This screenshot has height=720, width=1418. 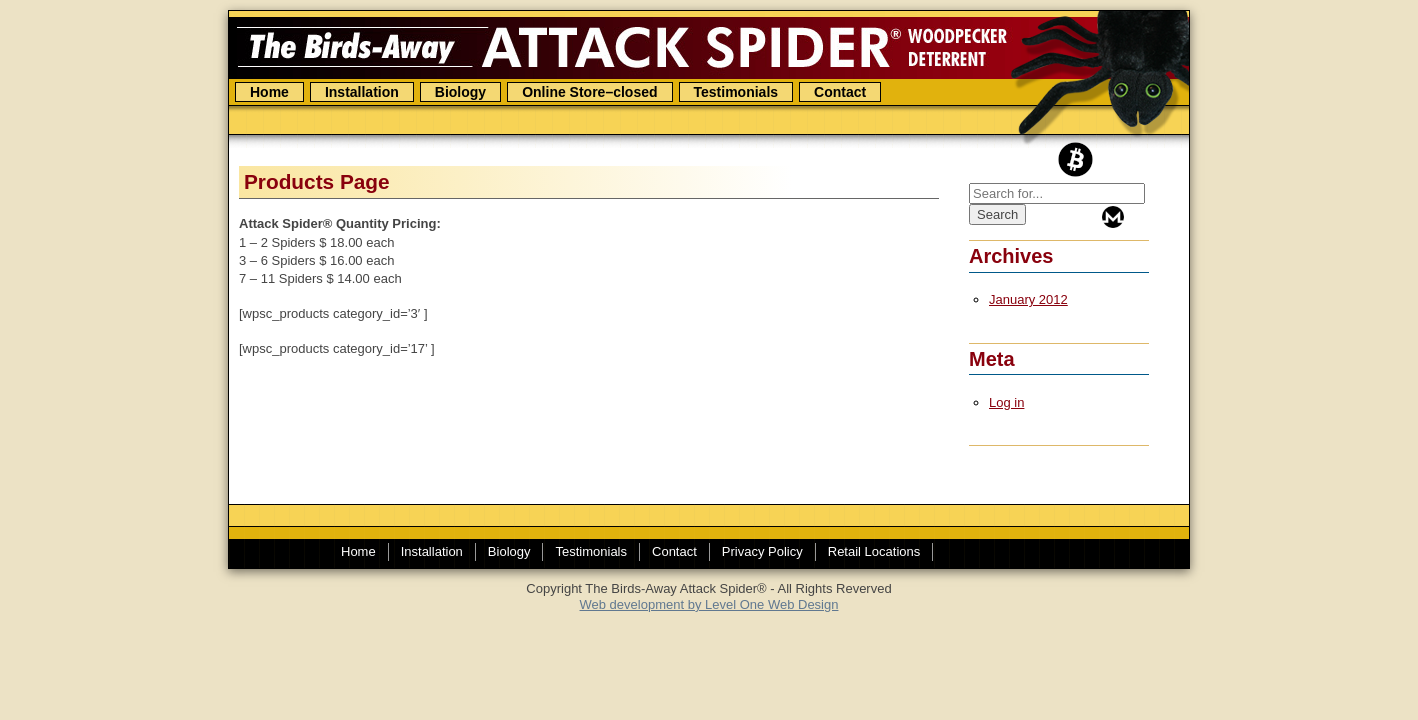 What do you see at coordinates (1075, 159) in the screenshot?
I see `bitcoin logo` at bounding box center [1075, 159].